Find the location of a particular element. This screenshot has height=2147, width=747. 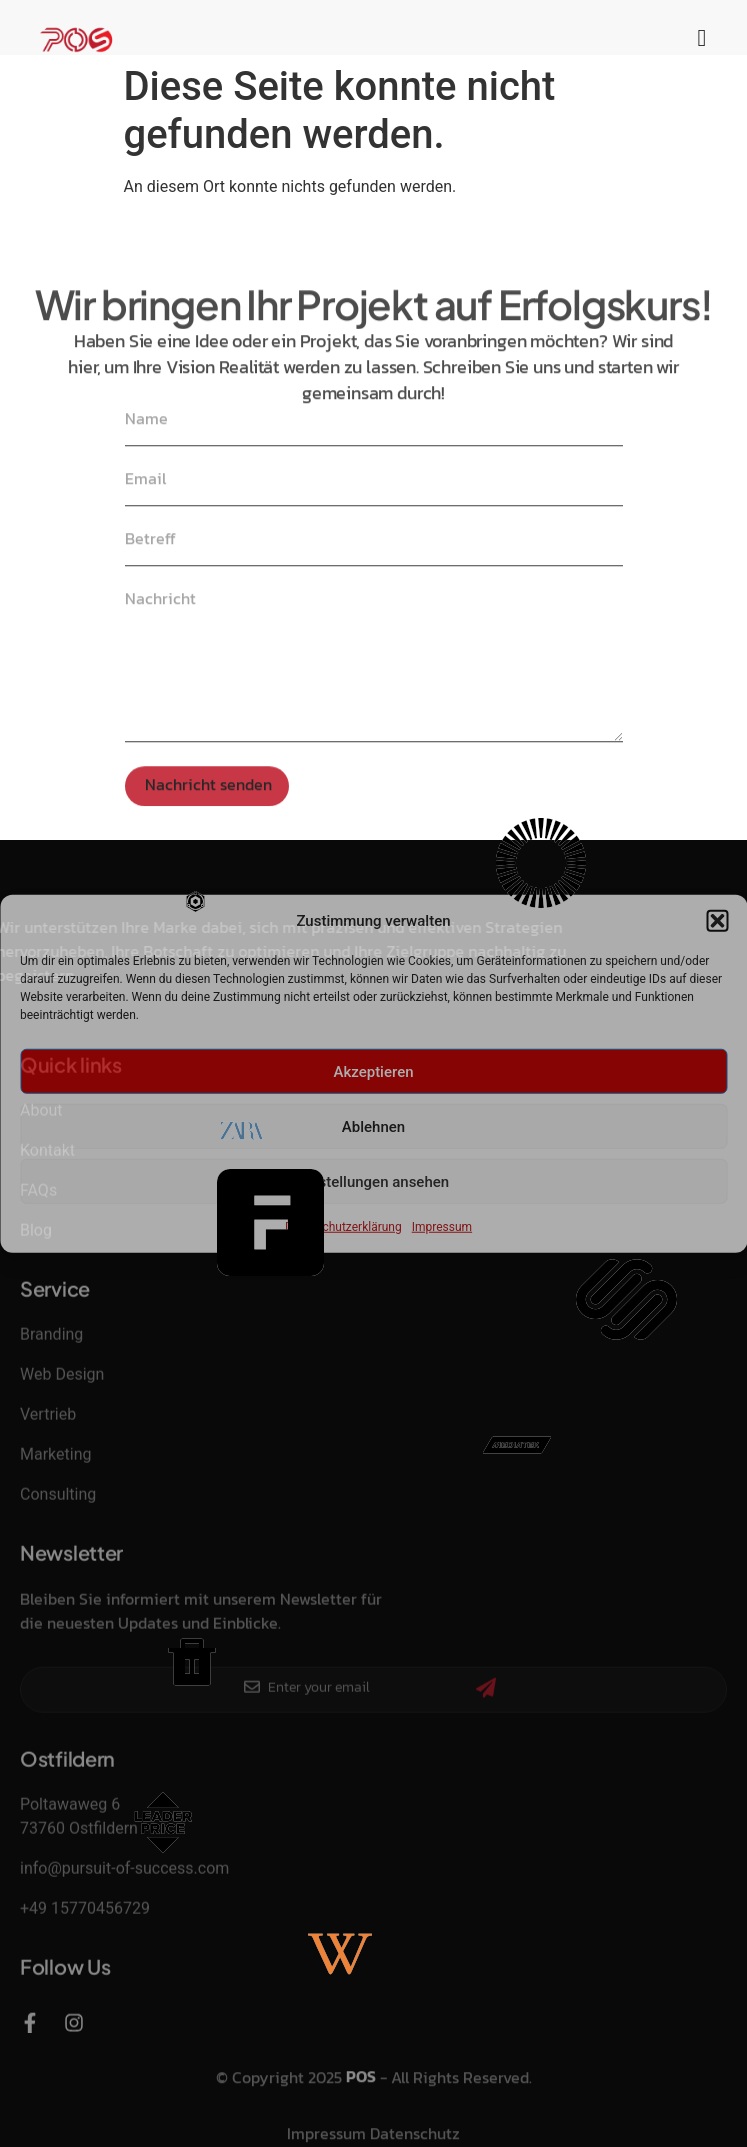

visit or link to Squarespace website is located at coordinates (626, 1299).